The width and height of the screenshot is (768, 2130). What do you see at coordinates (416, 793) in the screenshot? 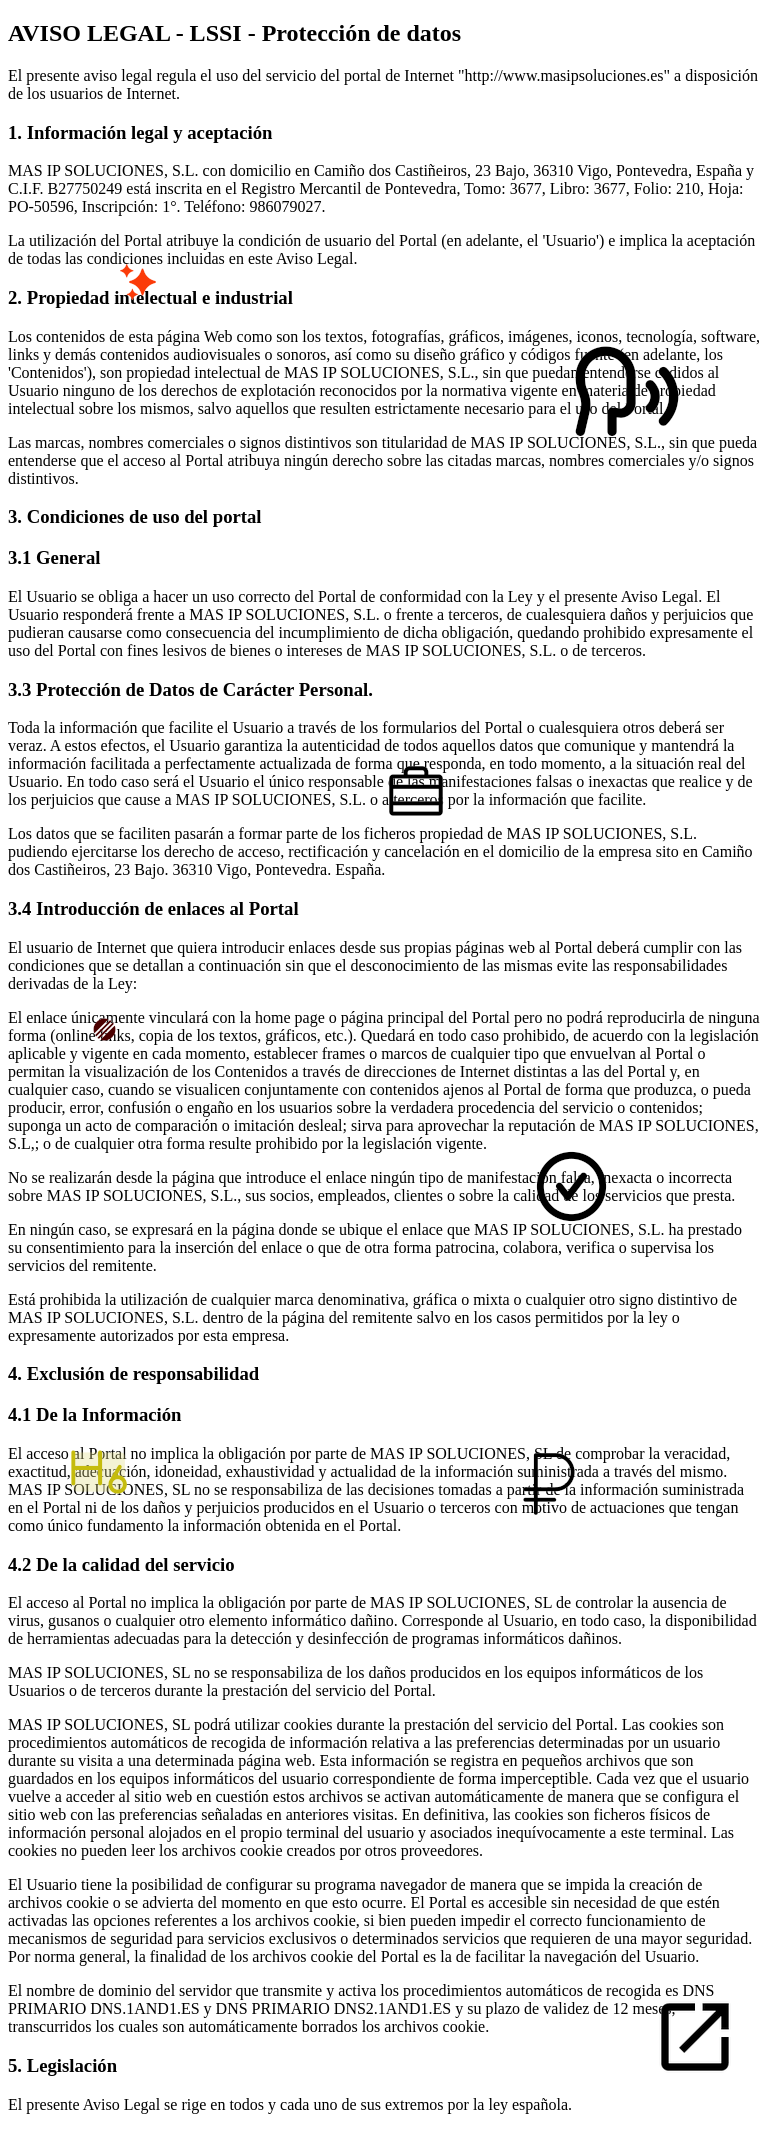
I see `access work or business documents` at bounding box center [416, 793].